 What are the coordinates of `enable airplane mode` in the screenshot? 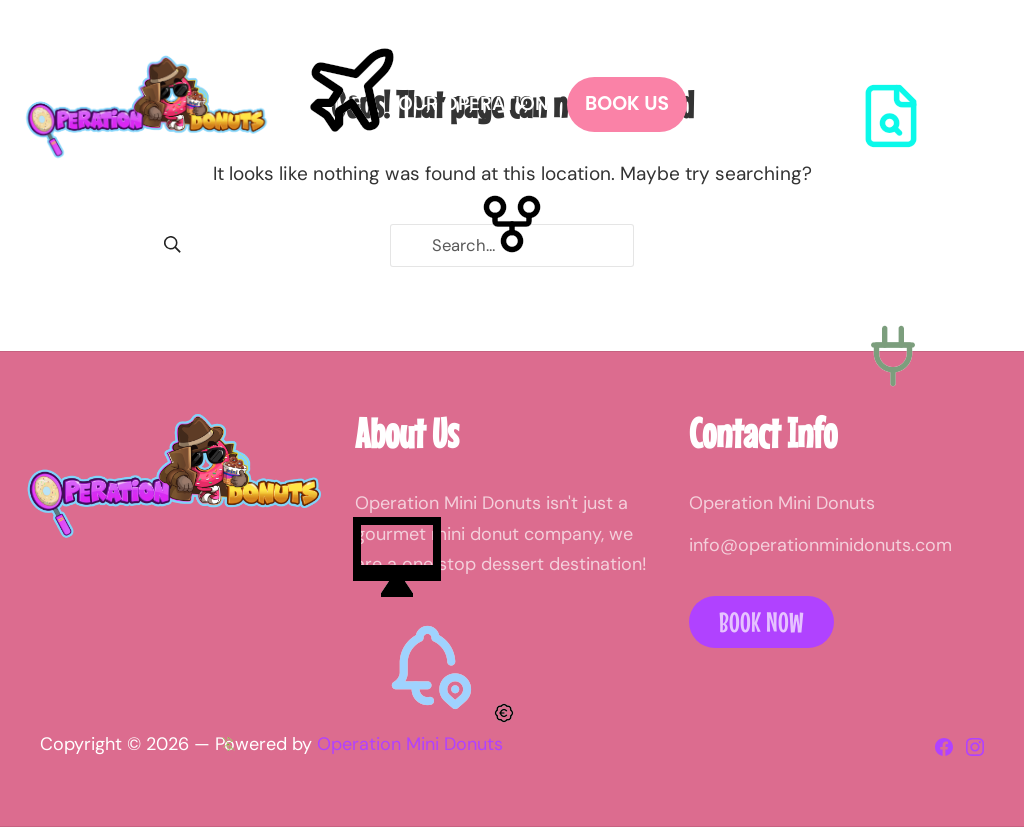 It's located at (351, 90).